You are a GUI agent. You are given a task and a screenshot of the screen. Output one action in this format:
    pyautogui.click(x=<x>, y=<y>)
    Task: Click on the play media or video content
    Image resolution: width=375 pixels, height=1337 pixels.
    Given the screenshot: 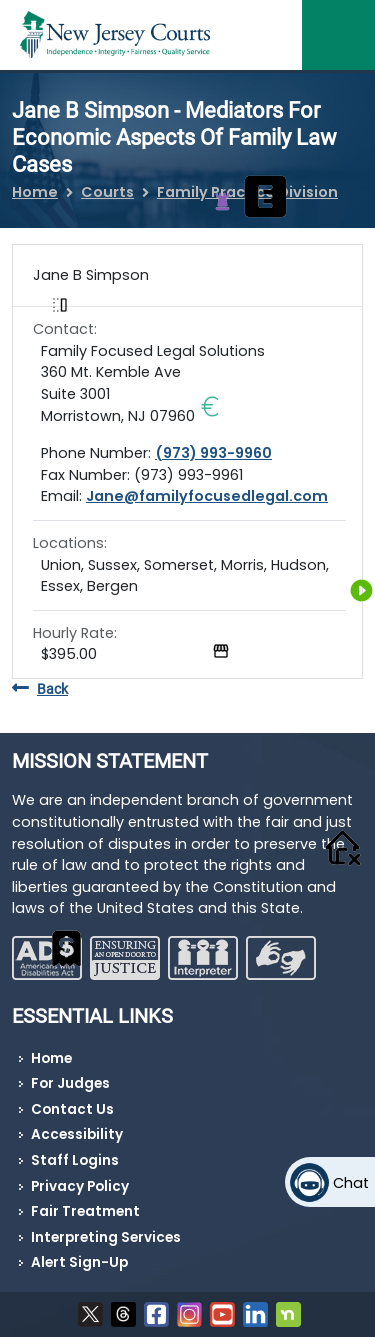 What is the action you would take?
    pyautogui.click(x=361, y=590)
    